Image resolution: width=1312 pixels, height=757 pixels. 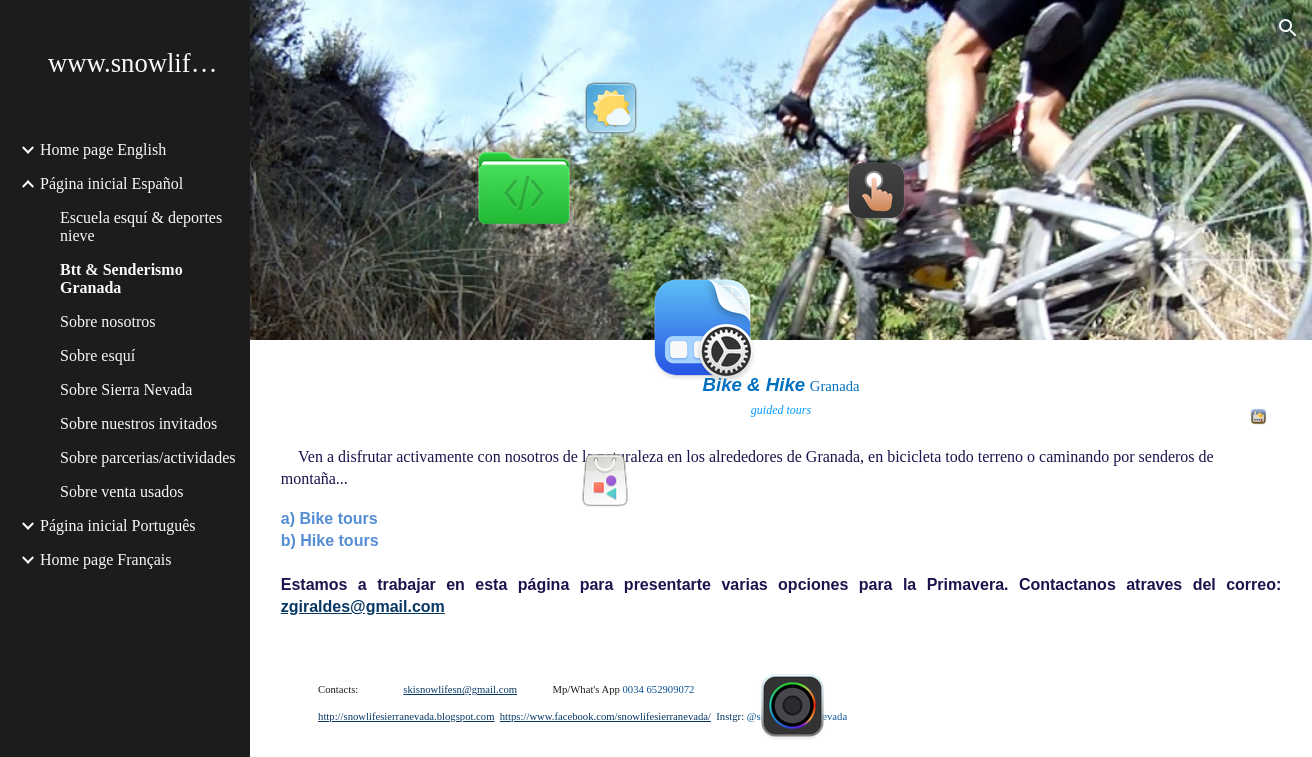 What do you see at coordinates (702, 327) in the screenshot?
I see `open system profiler application` at bounding box center [702, 327].